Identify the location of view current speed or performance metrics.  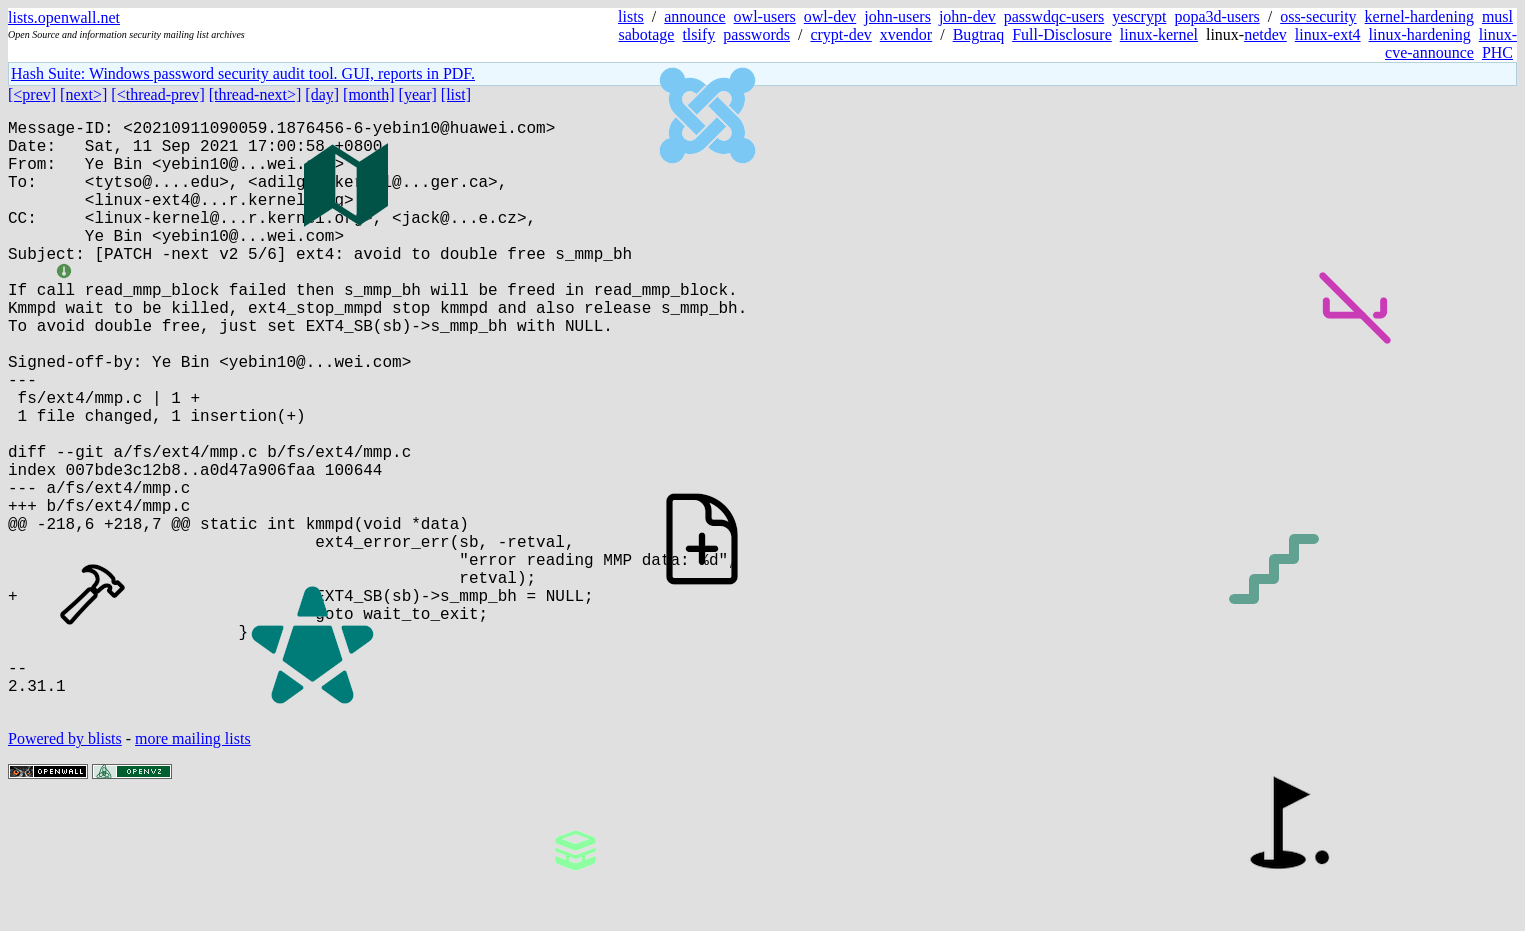
(64, 271).